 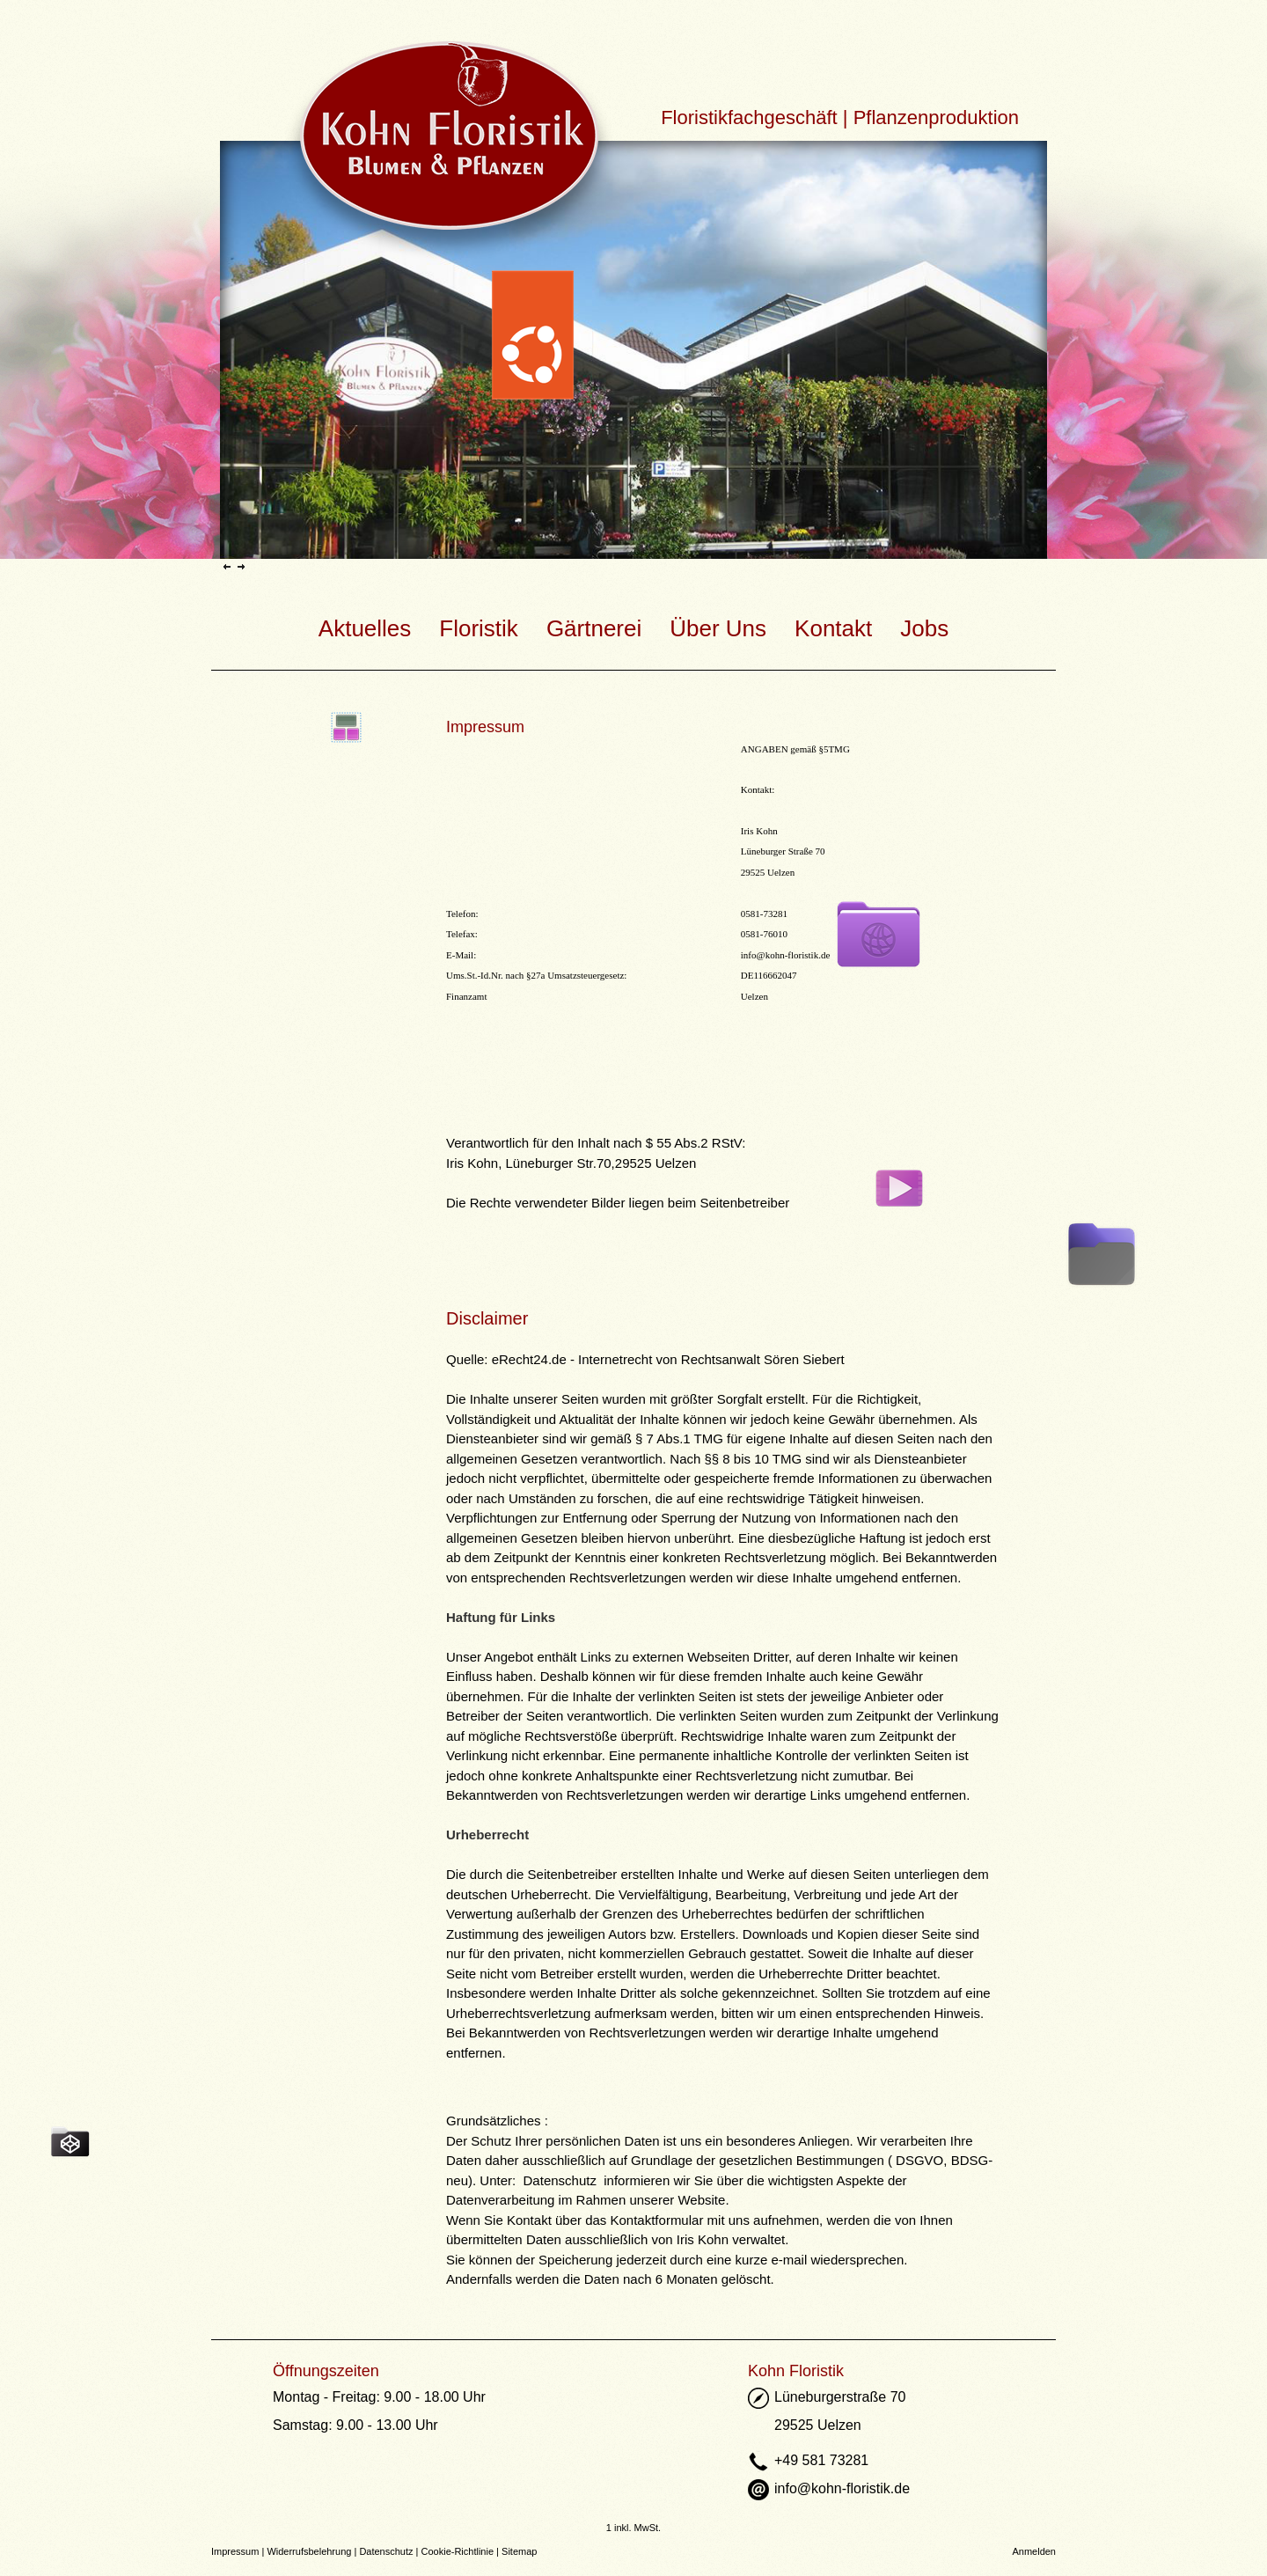 I want to click on drop files here to move them into this folder, so click(x=1102, y=1254).